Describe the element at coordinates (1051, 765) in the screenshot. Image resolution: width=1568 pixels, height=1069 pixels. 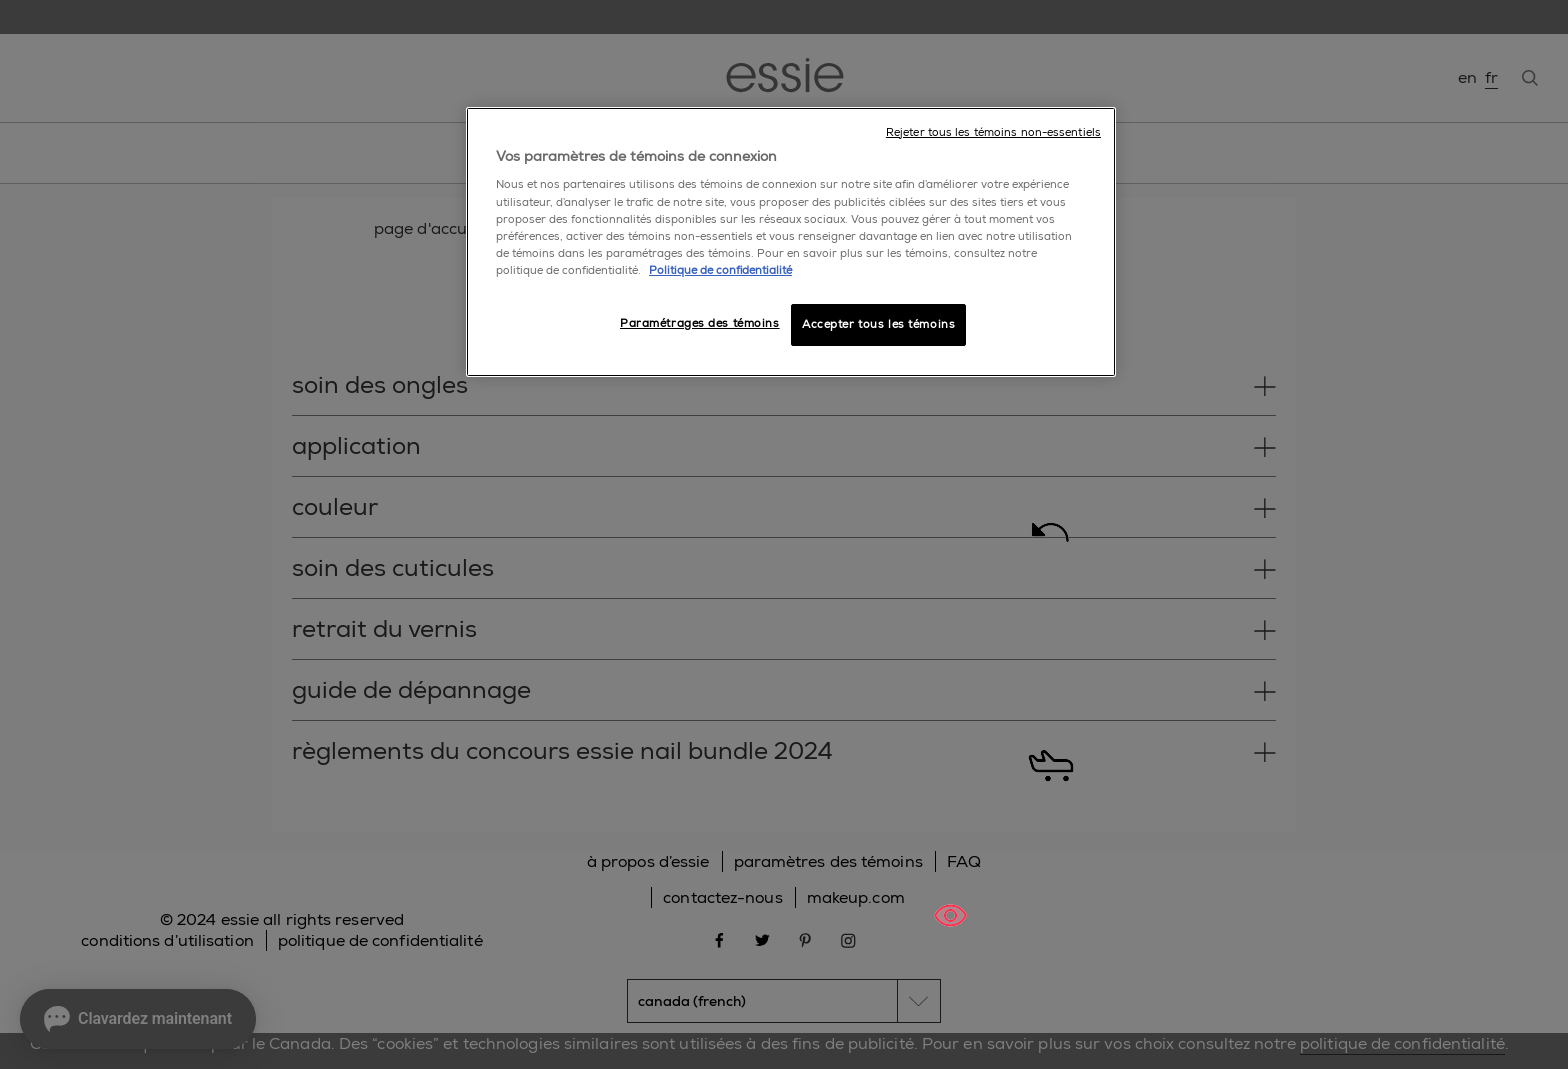
I see `airplane taxiing on the ground` at that location.